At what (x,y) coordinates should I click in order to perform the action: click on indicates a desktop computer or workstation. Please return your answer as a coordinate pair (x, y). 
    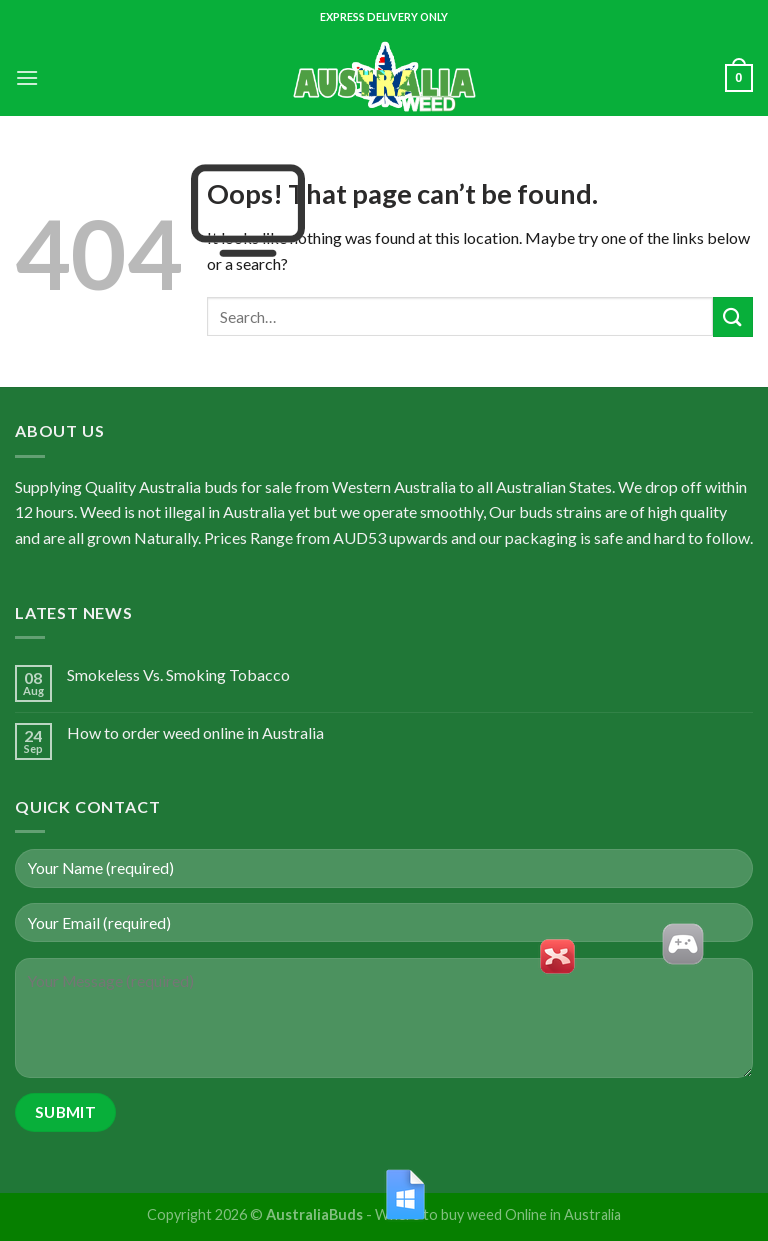
    Looking at the image, I should click on (248, 207).